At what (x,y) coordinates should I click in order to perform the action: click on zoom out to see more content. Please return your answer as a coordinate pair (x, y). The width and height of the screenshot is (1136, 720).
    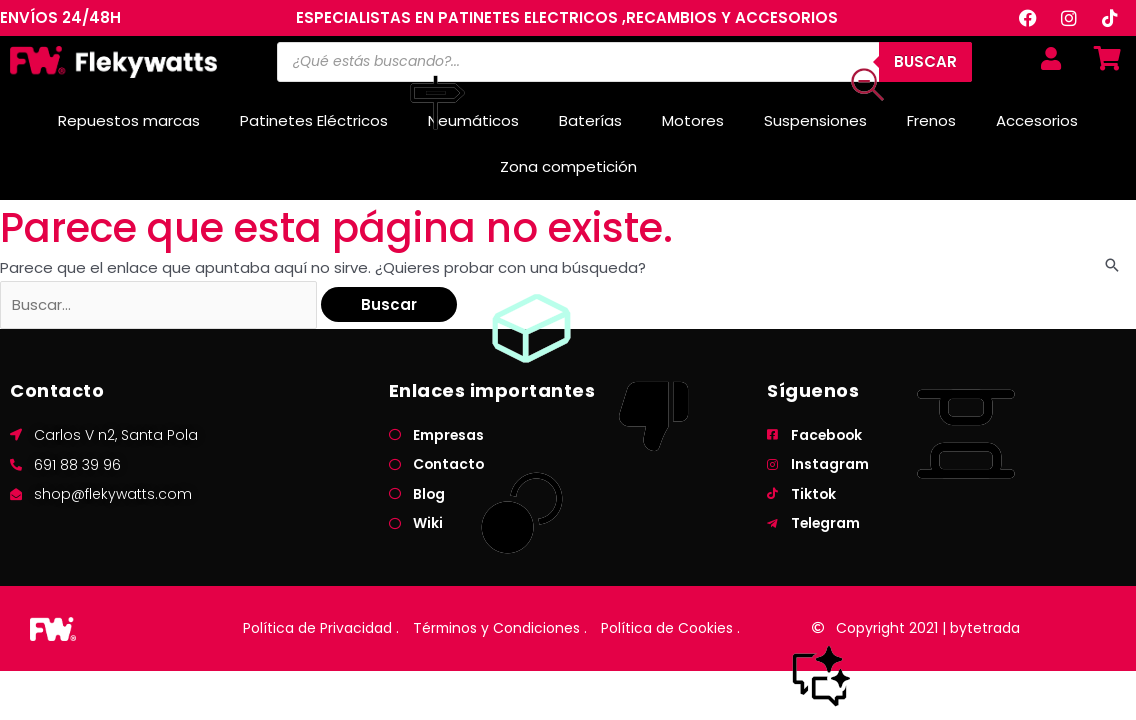
    Looking at the image, I should click on (867, 84).